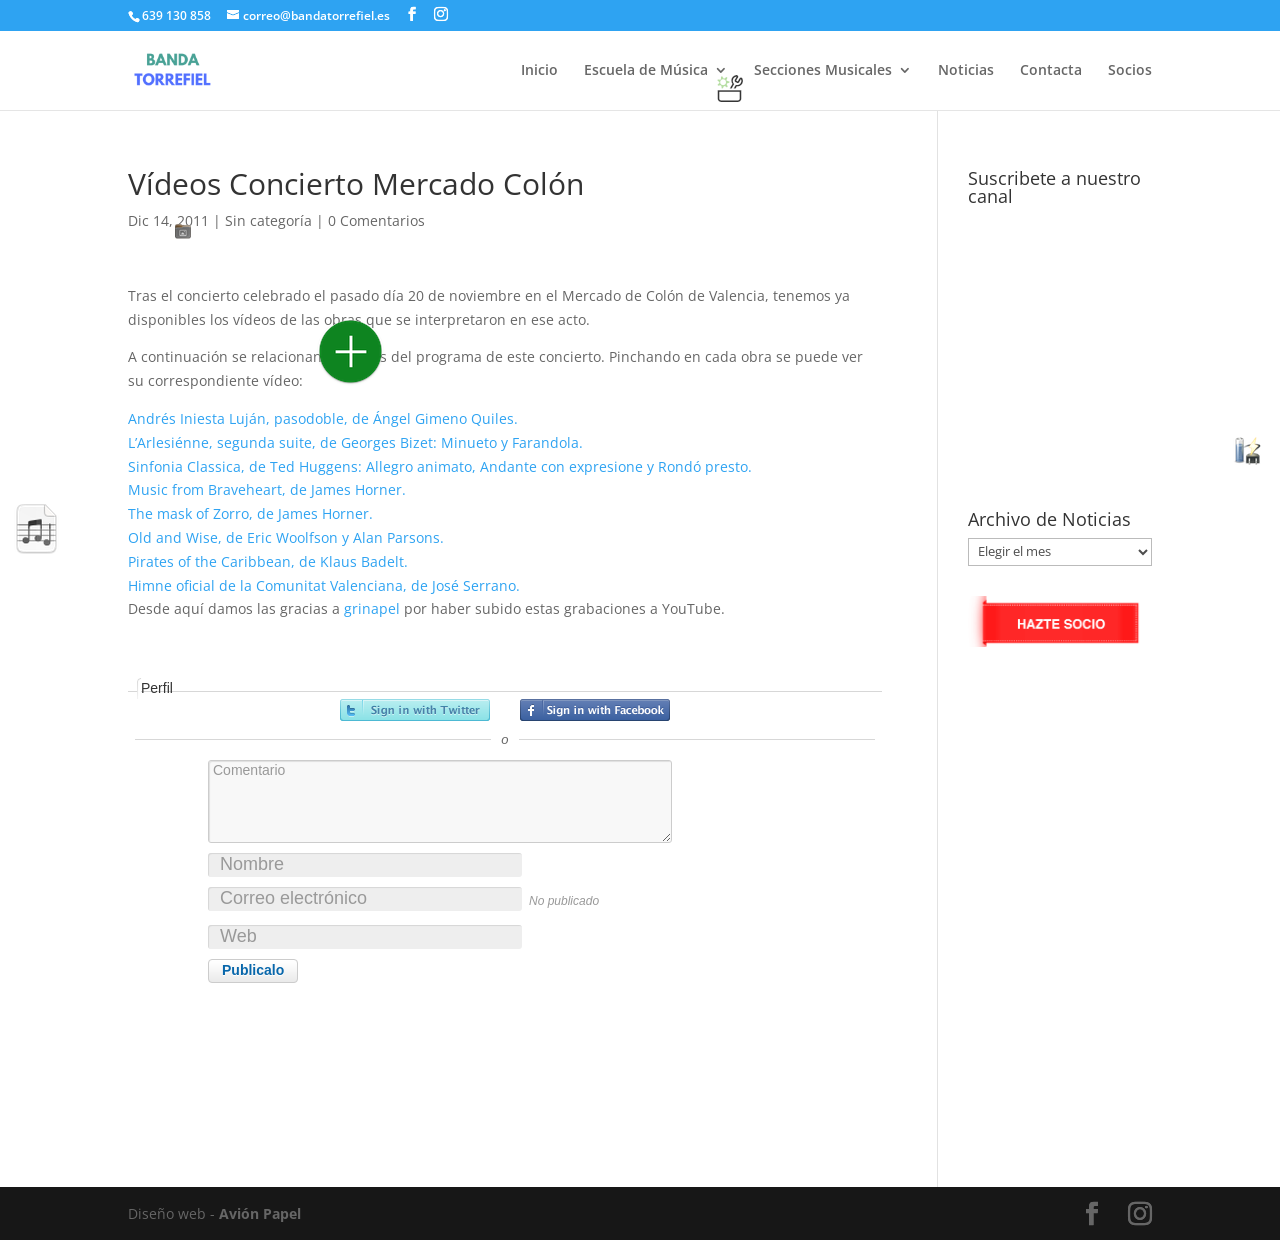 The width and height of the screenshot is (1280, 1240). Describe the element at coordinates (729, 88) in the screenshot. I see `access additional system preferences` at that location.